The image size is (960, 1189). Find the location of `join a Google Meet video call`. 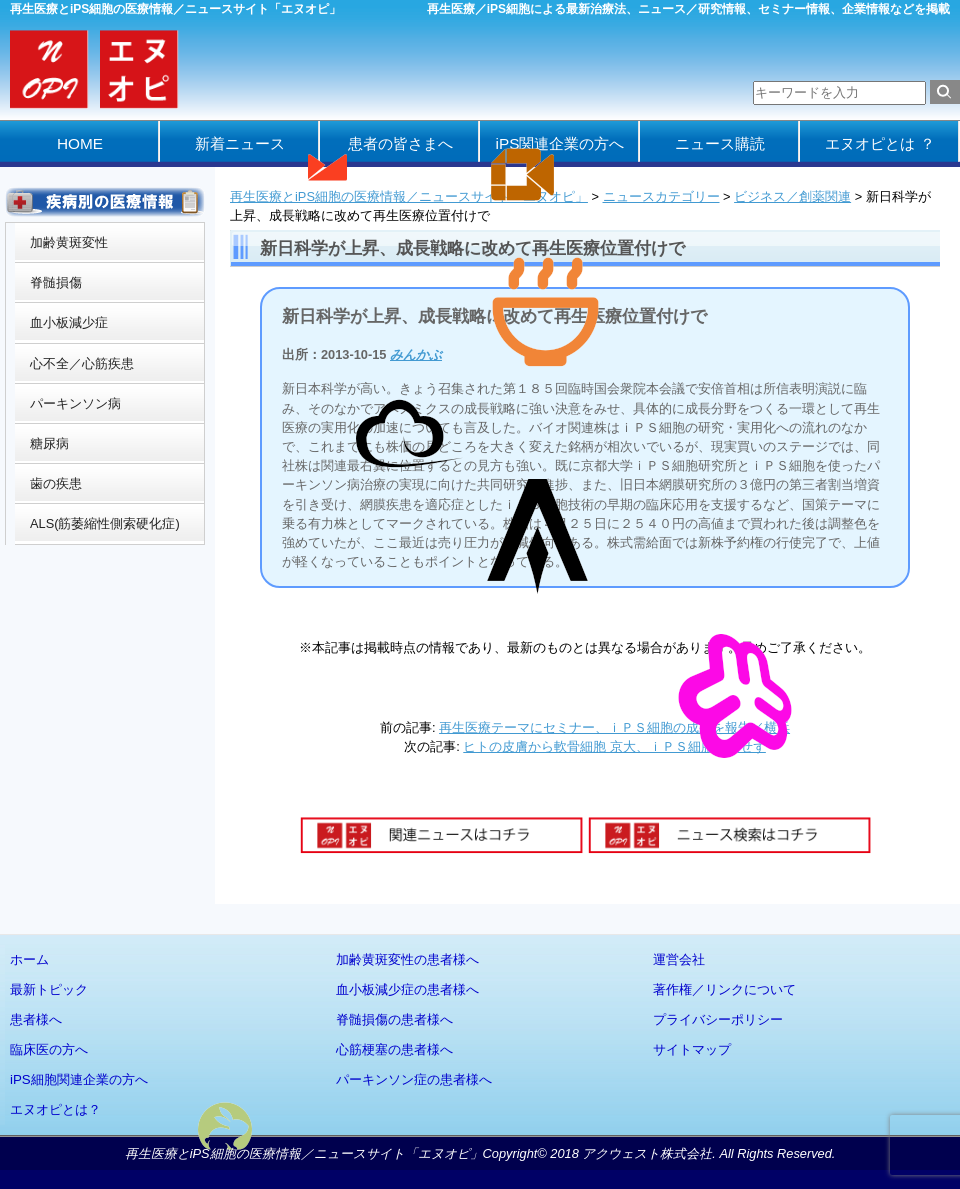

join a Google Meet video call is located at coordinates (522, 174).